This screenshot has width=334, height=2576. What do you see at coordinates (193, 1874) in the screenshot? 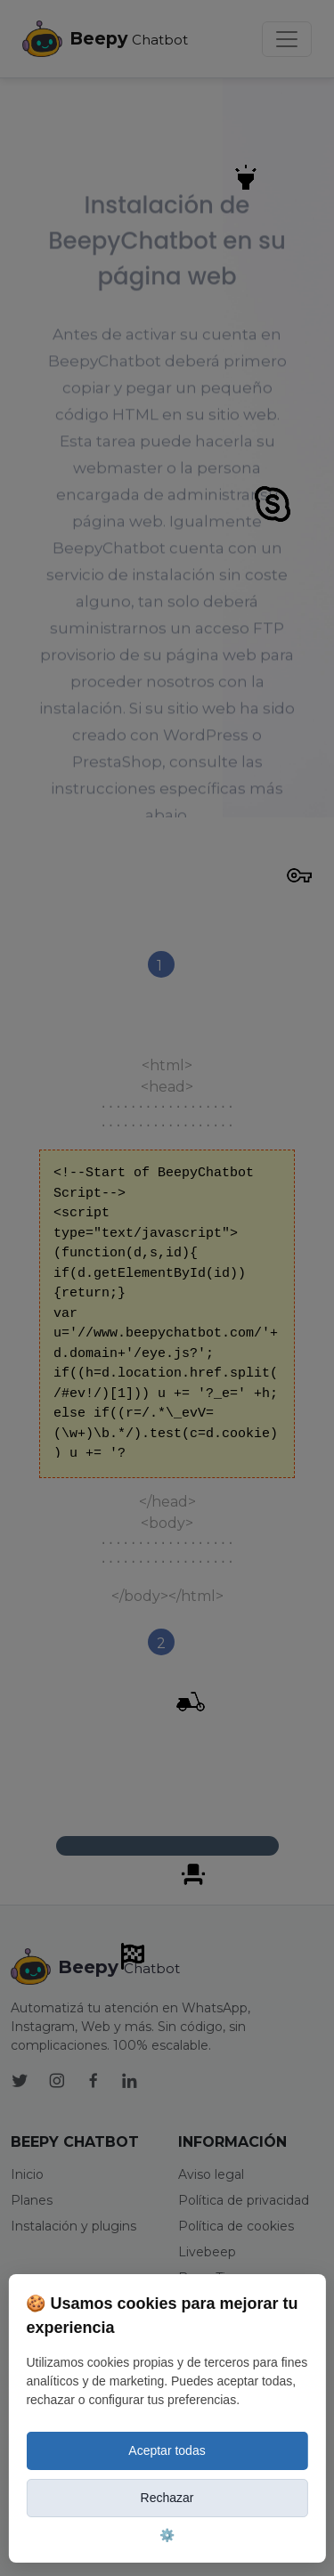
I see `reserve a seat for an event` at bounding box center [193, 1874].